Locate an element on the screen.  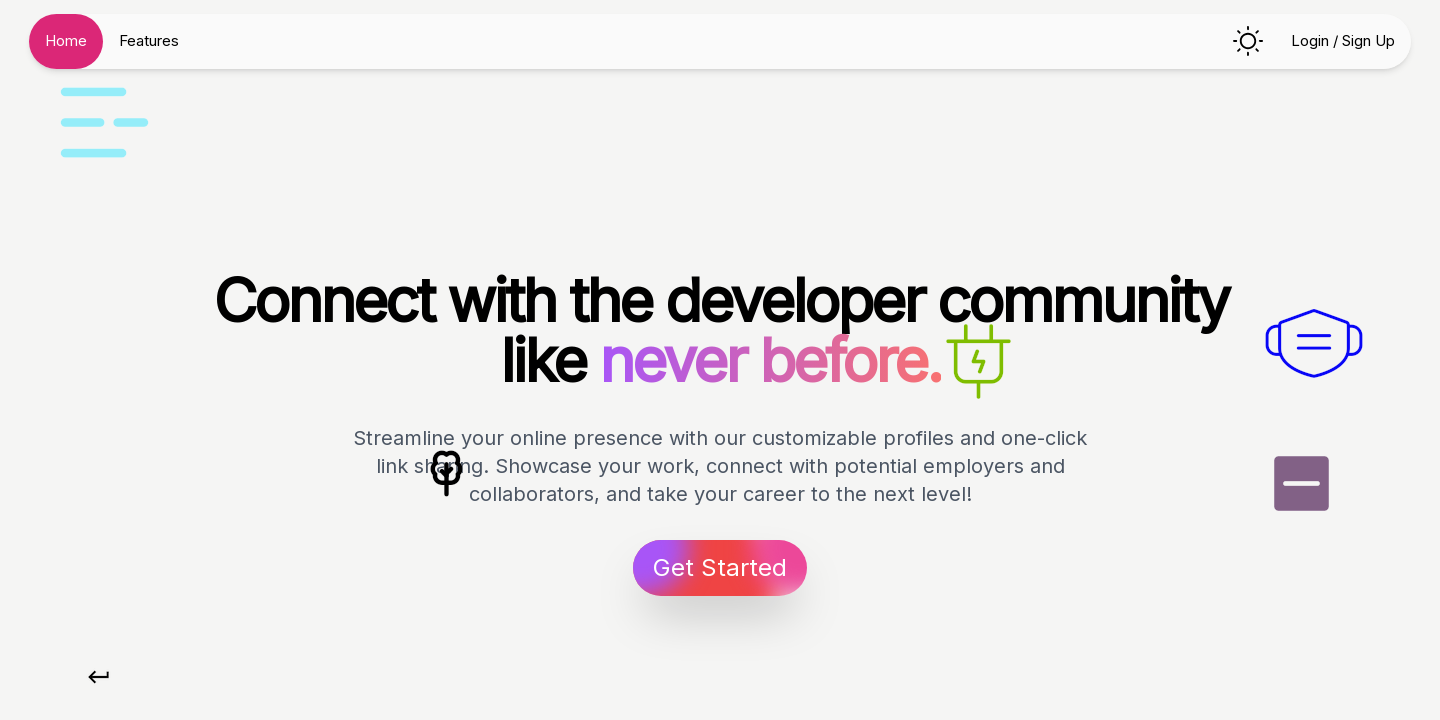
indicates mask required or health safety guidelines is located at coordinates (1314, 345).